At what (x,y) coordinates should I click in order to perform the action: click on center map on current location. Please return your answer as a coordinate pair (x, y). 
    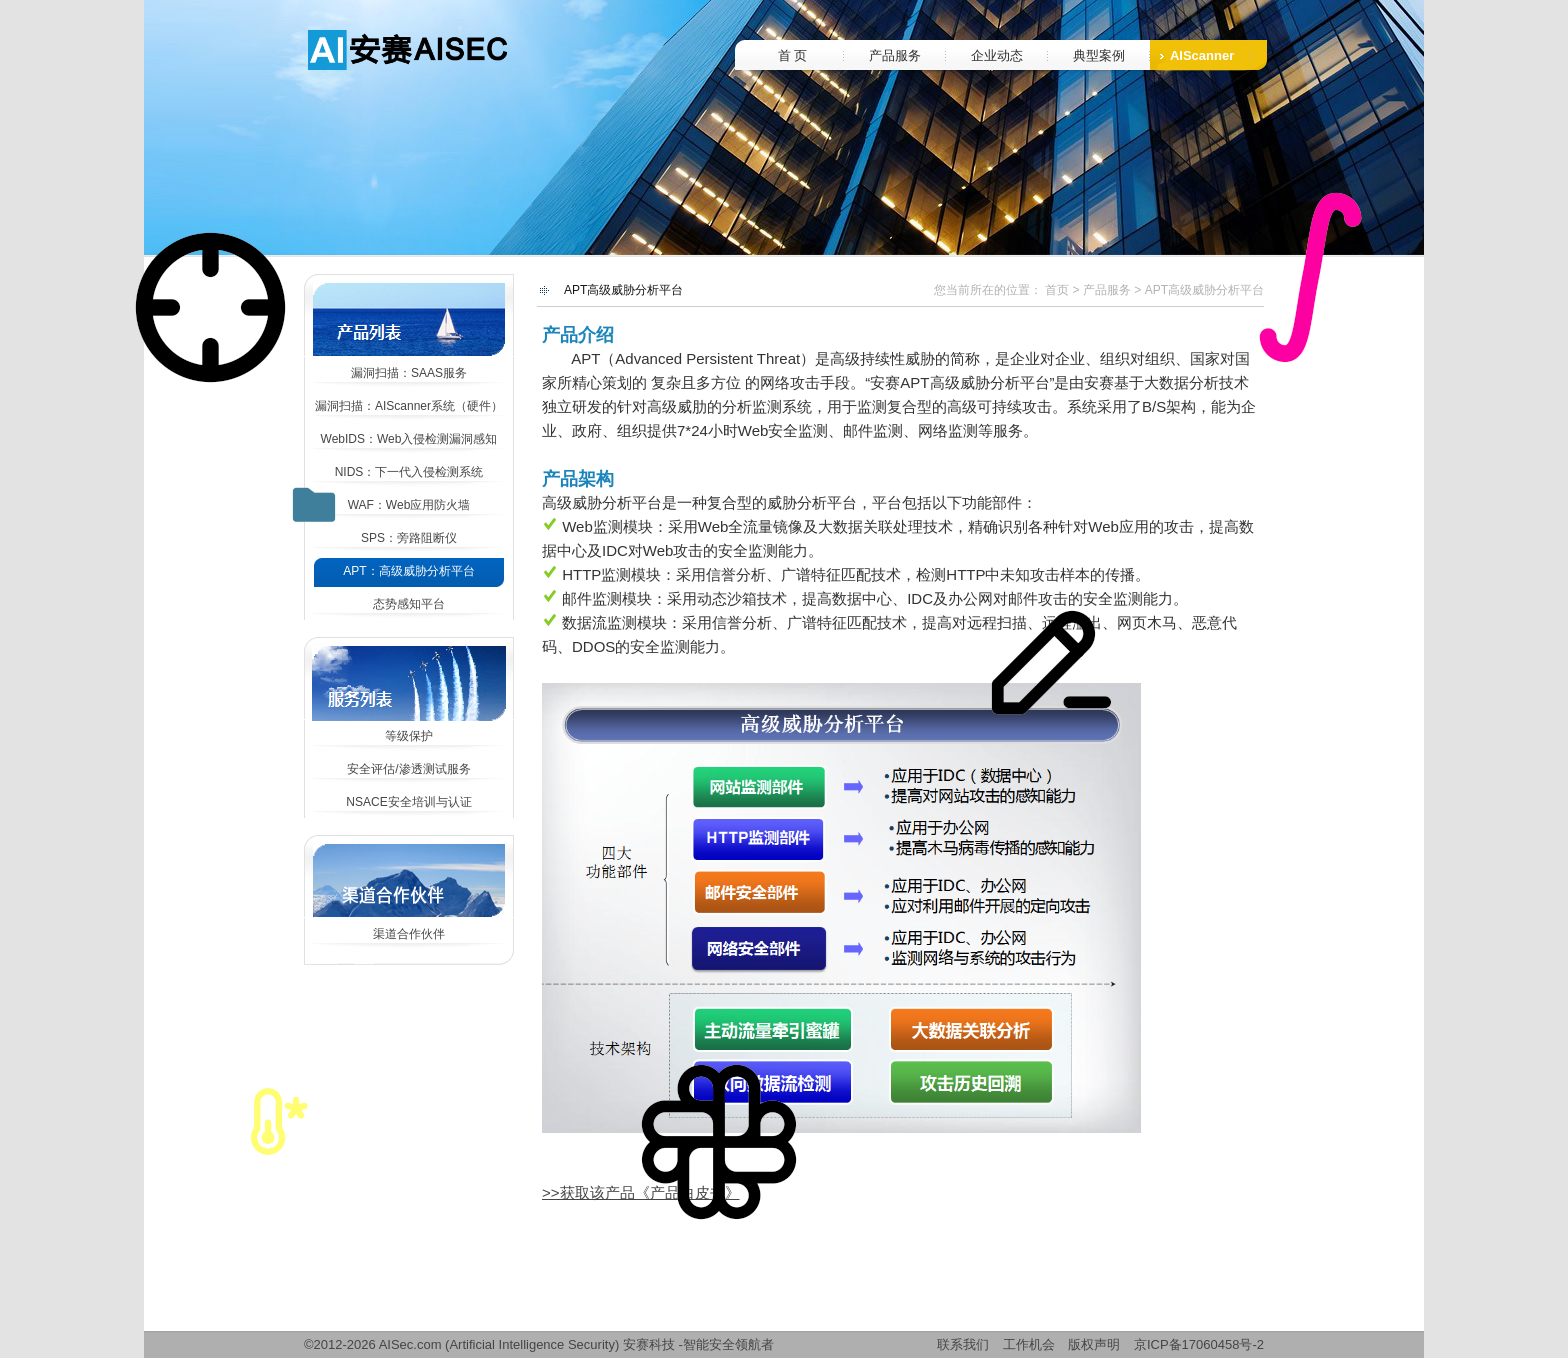
    Looking at the image, I should click on (210, 307).